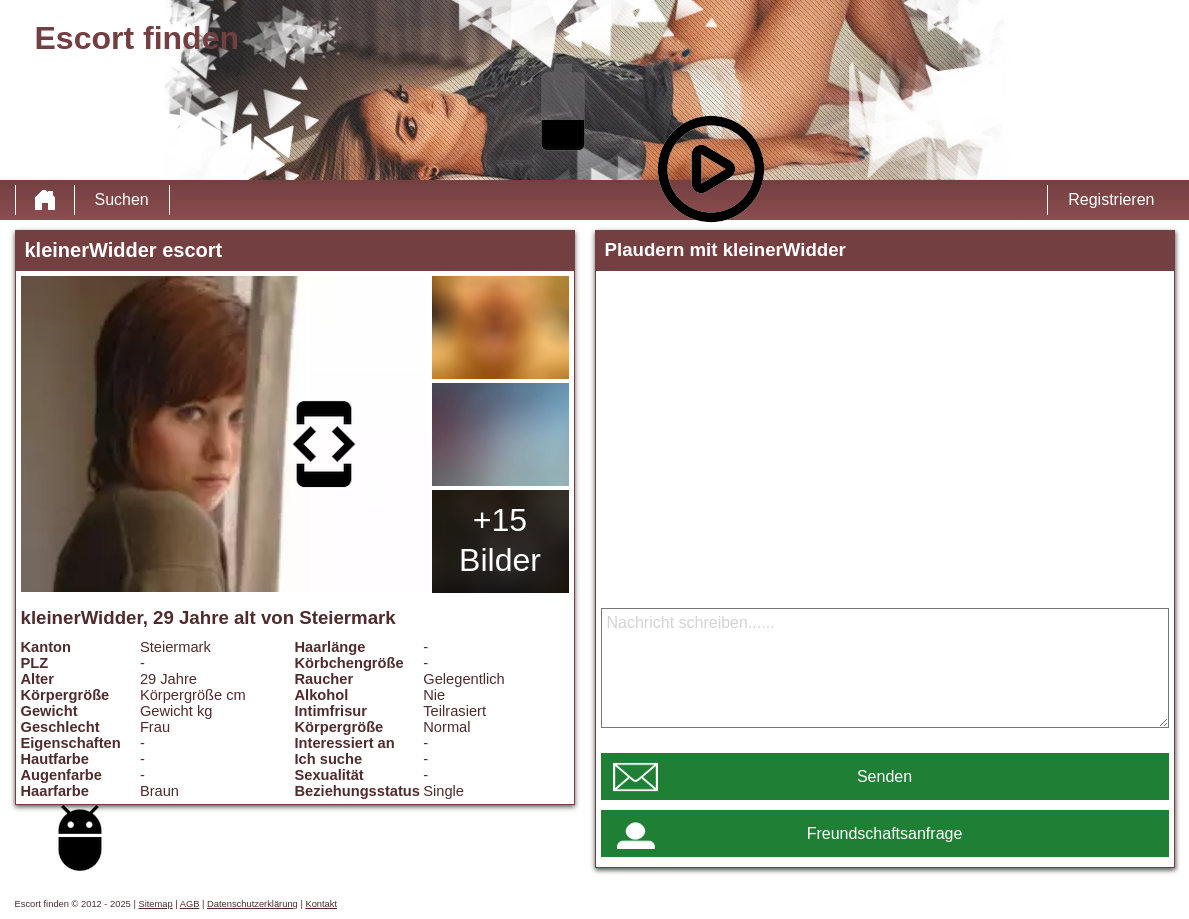  I want to click on indicates battery level at 30%, so click(563, 107).